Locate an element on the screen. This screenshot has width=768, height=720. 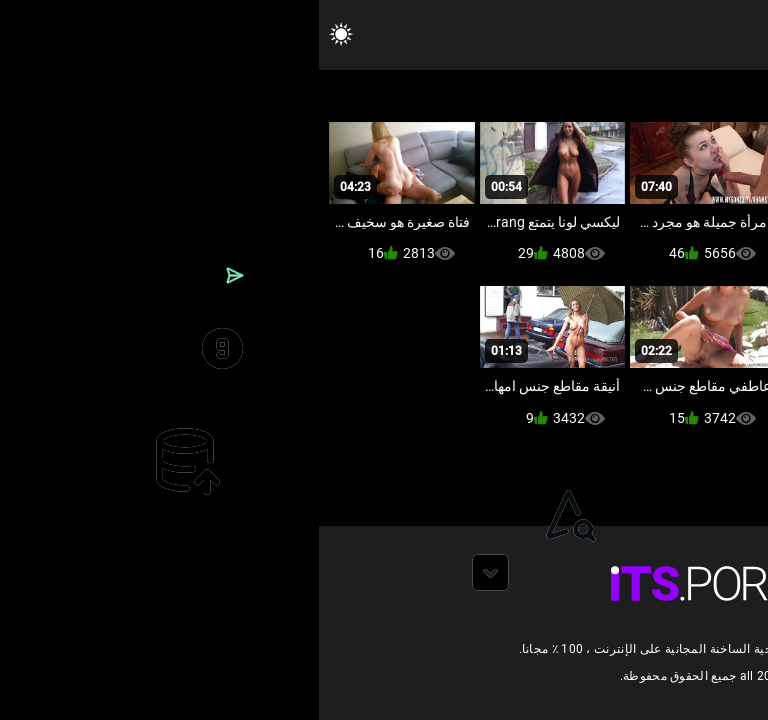
send a message is located at coordinates (234, 275).